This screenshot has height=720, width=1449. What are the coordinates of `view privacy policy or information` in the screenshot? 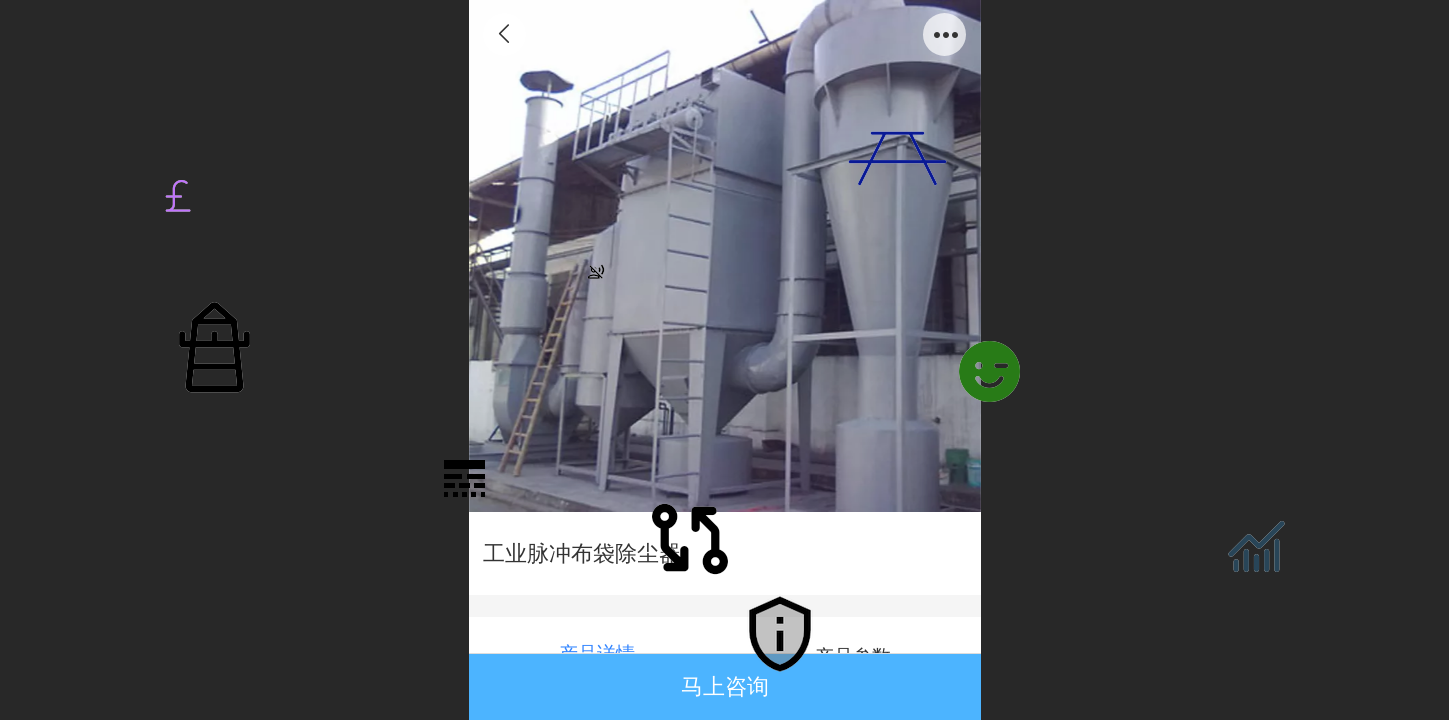 It's located at (780, 634).